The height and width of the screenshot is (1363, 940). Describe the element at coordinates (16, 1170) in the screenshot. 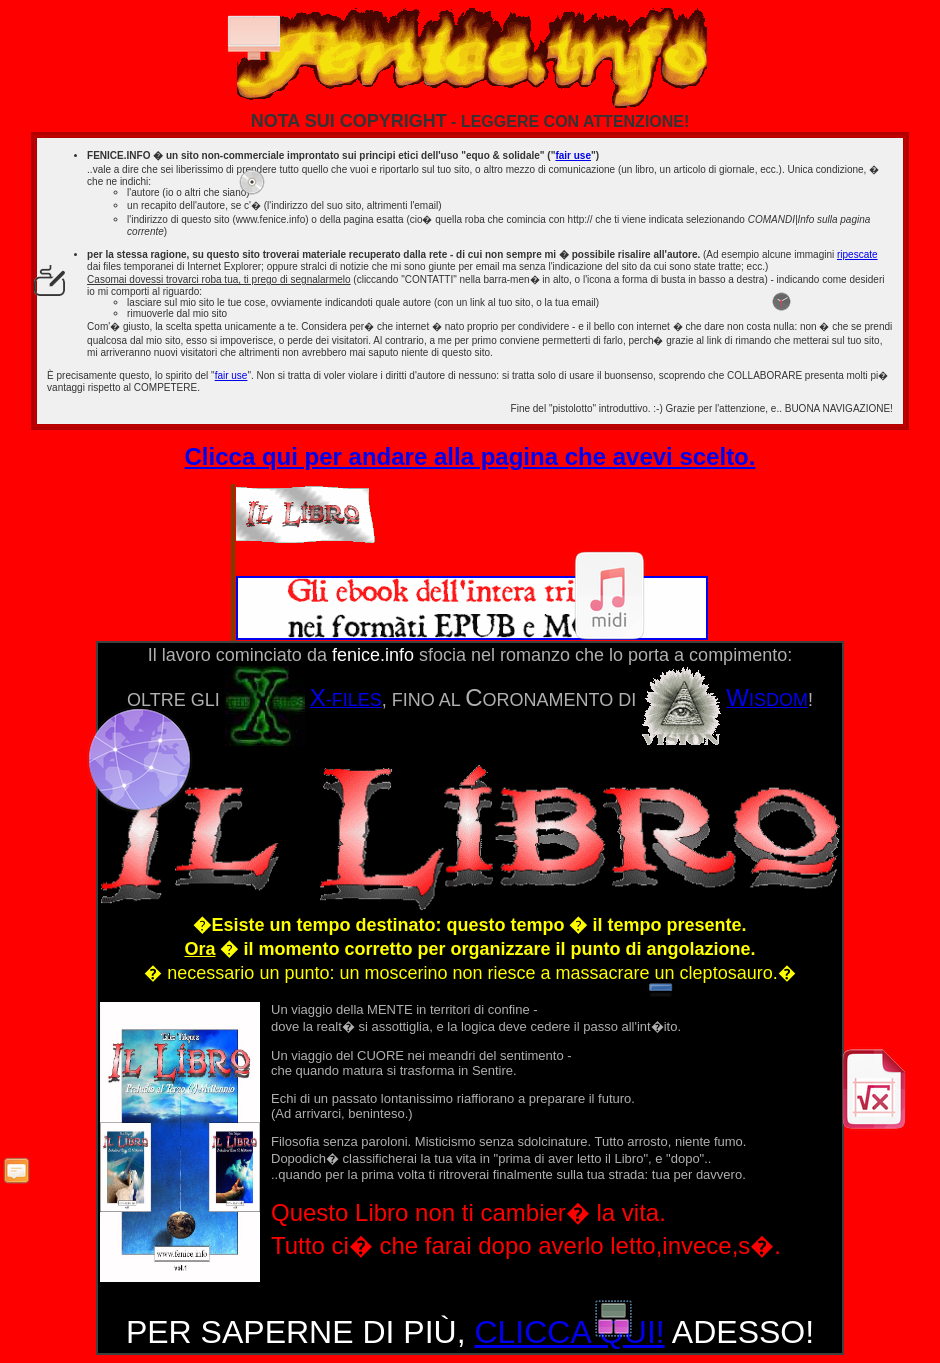

I see `open chatty messaging app` at that location.